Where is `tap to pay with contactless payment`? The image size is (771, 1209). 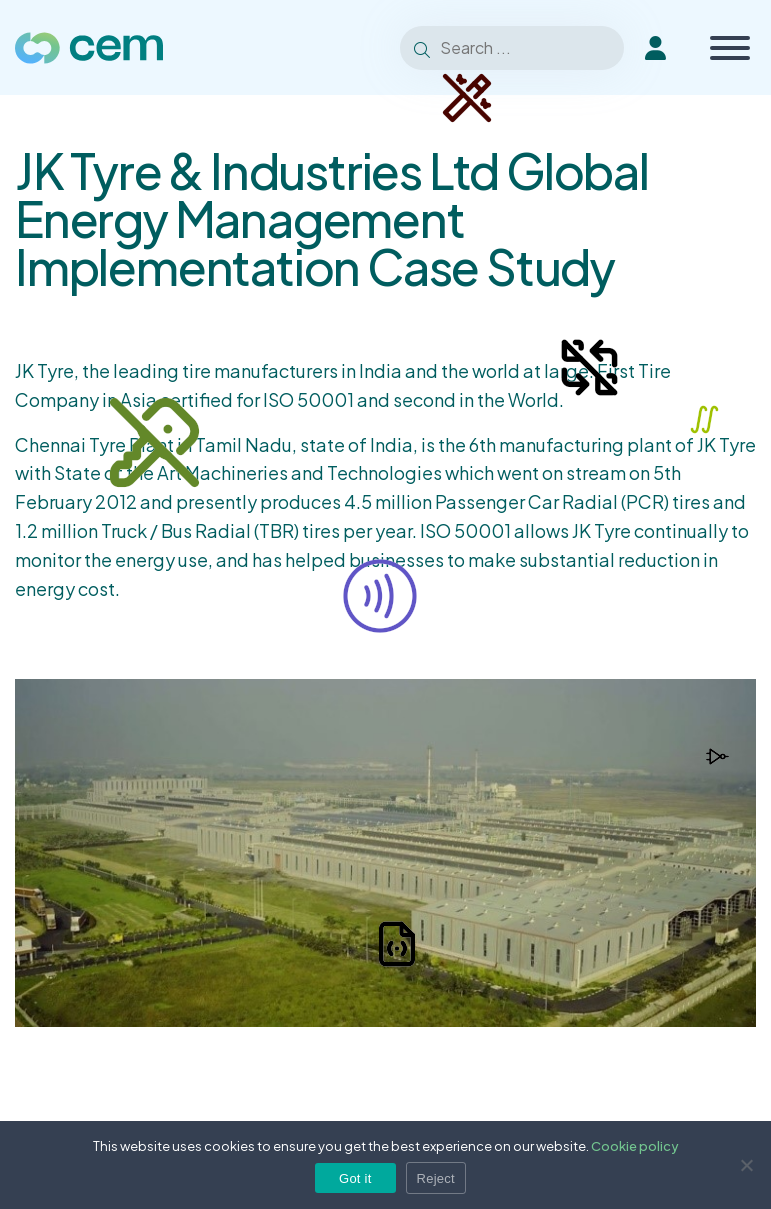
tap to pay with contactless payment is located at coordinates (380, 596).